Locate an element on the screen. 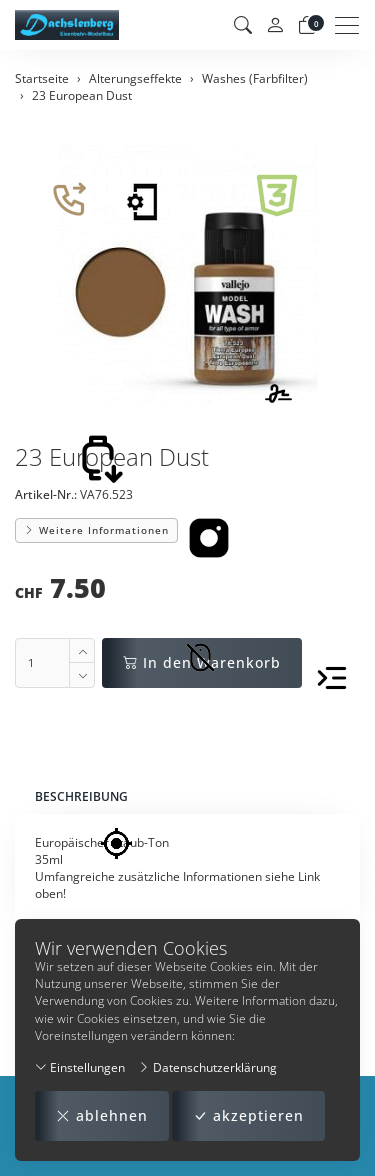  indicates CSS3 styling or stylesheet functionality is located at coordinates (277, 195).